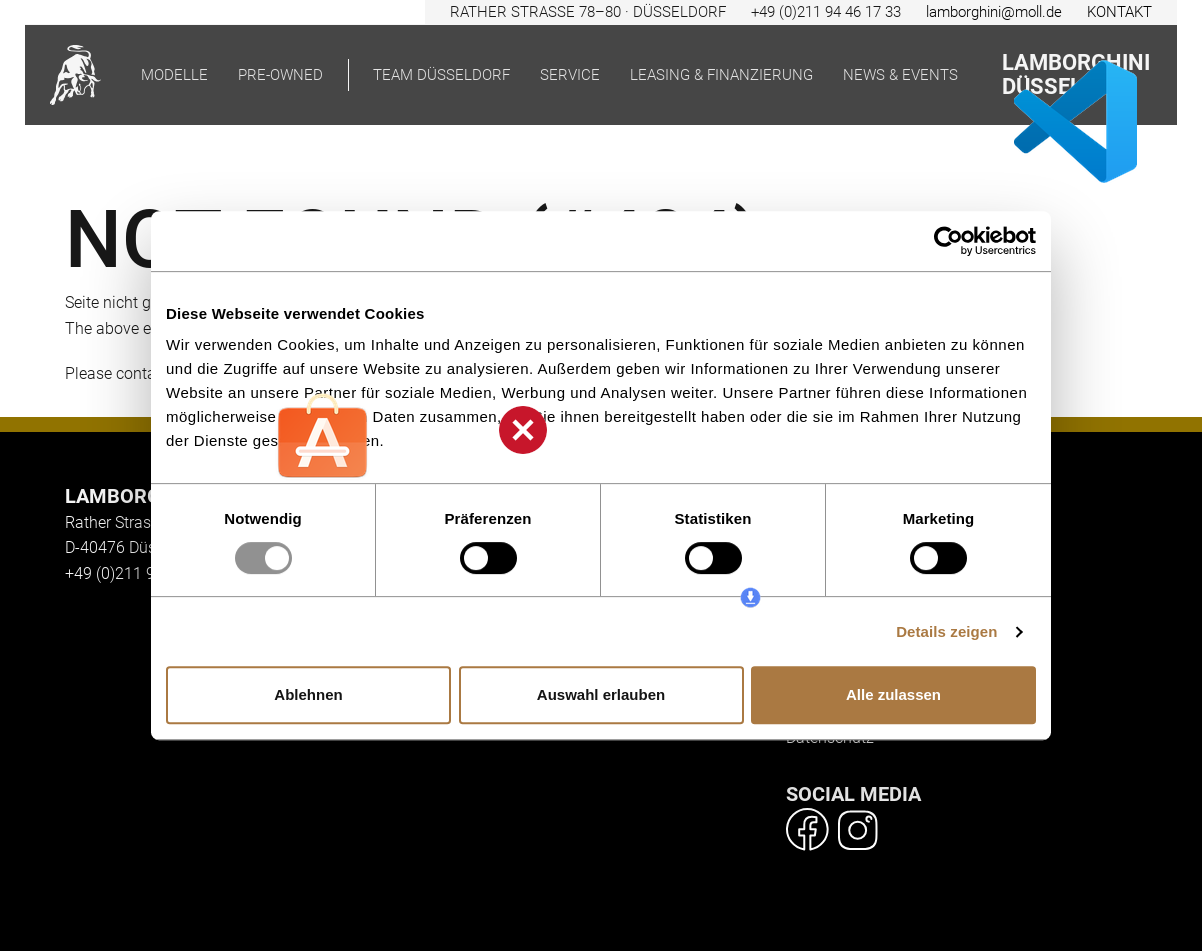  What do you see at coordinates (322, 442) in the screenshot?
I see `open the ubuntu software center` at bounding box center [322, 442].